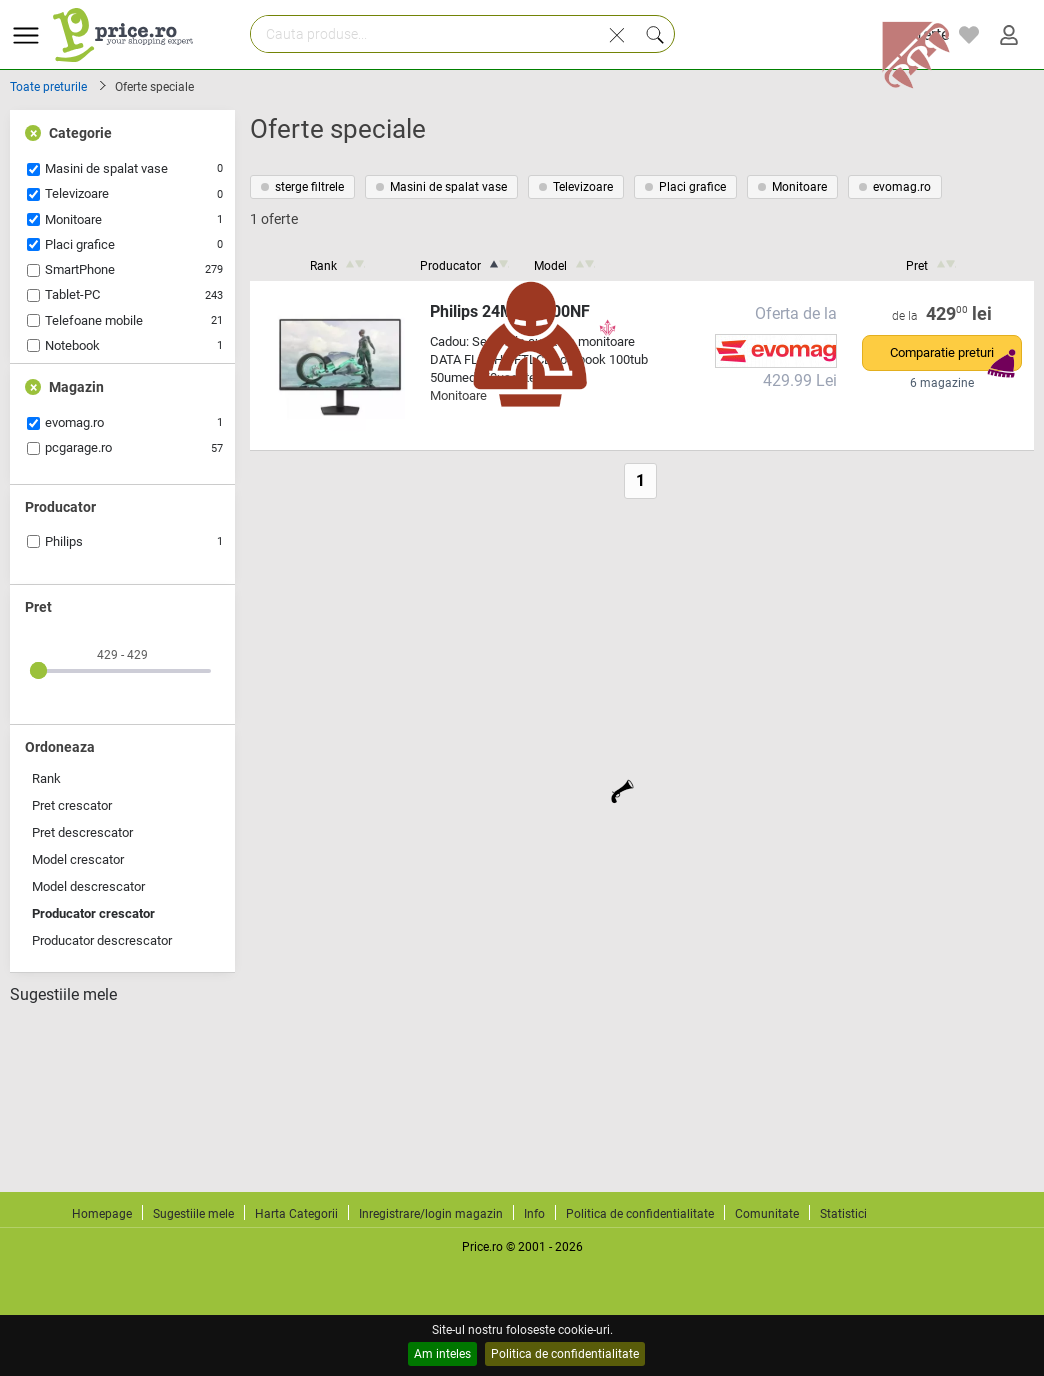 This screenshot has width=1044, height=1376. What do you see at coordinates (529, 344) in the screenshot?
I see `access prayer or meditation features` at bounding box center [529, 344].